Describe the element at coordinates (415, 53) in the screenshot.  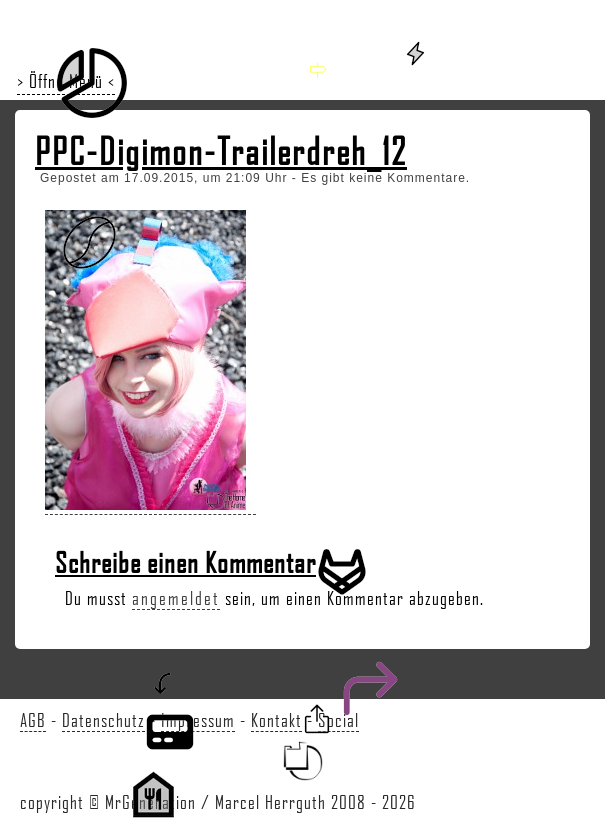
I see `quick actions or shortcuts` at that location.